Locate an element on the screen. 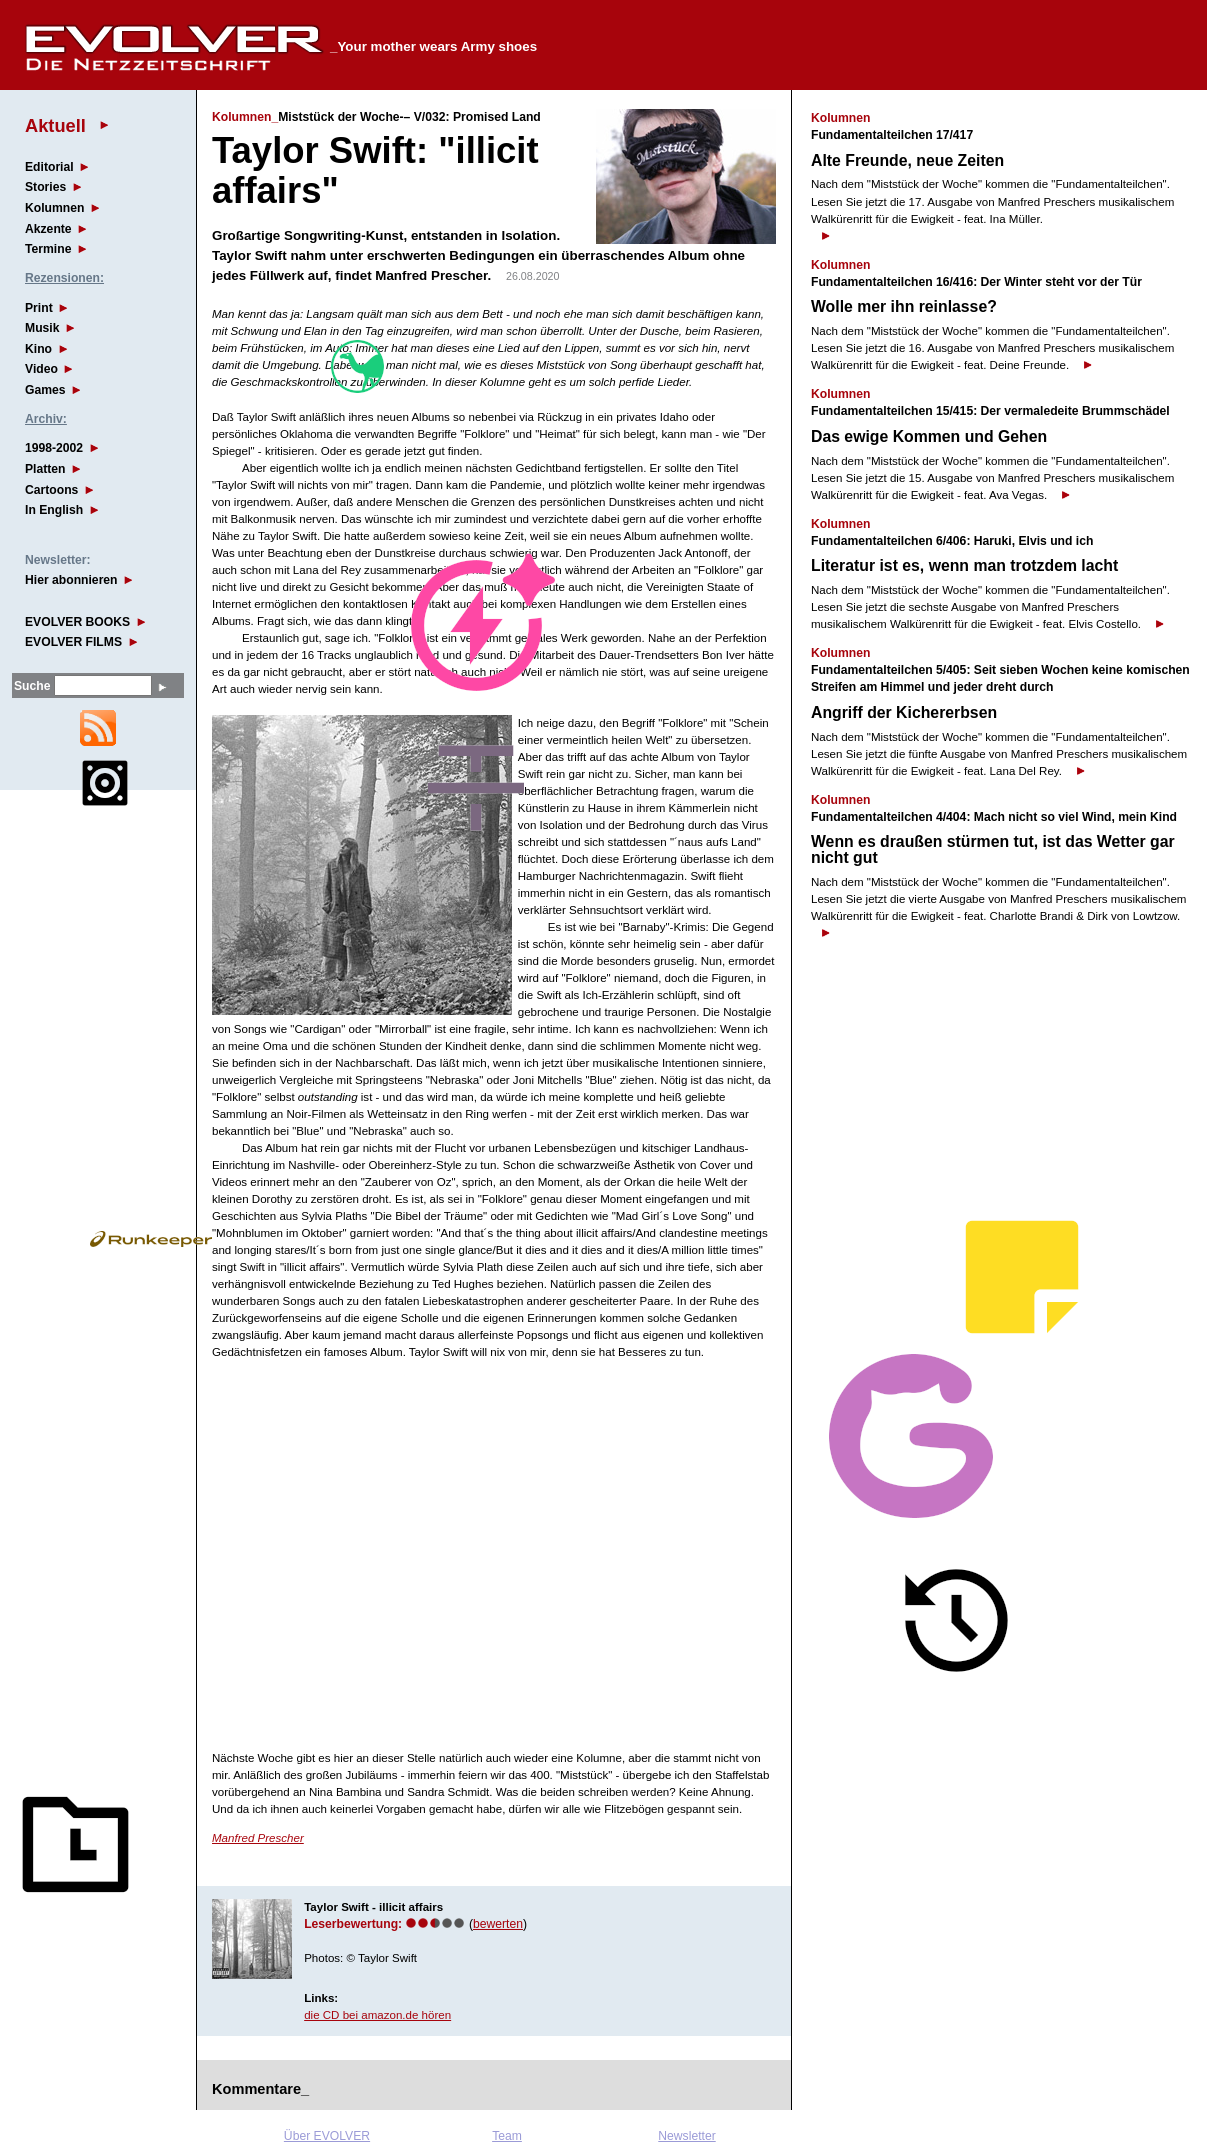 The height and width of the screenshot is (2147, 1207). access AI-enhanced DVD or media features is located at coordinates (476, 625).